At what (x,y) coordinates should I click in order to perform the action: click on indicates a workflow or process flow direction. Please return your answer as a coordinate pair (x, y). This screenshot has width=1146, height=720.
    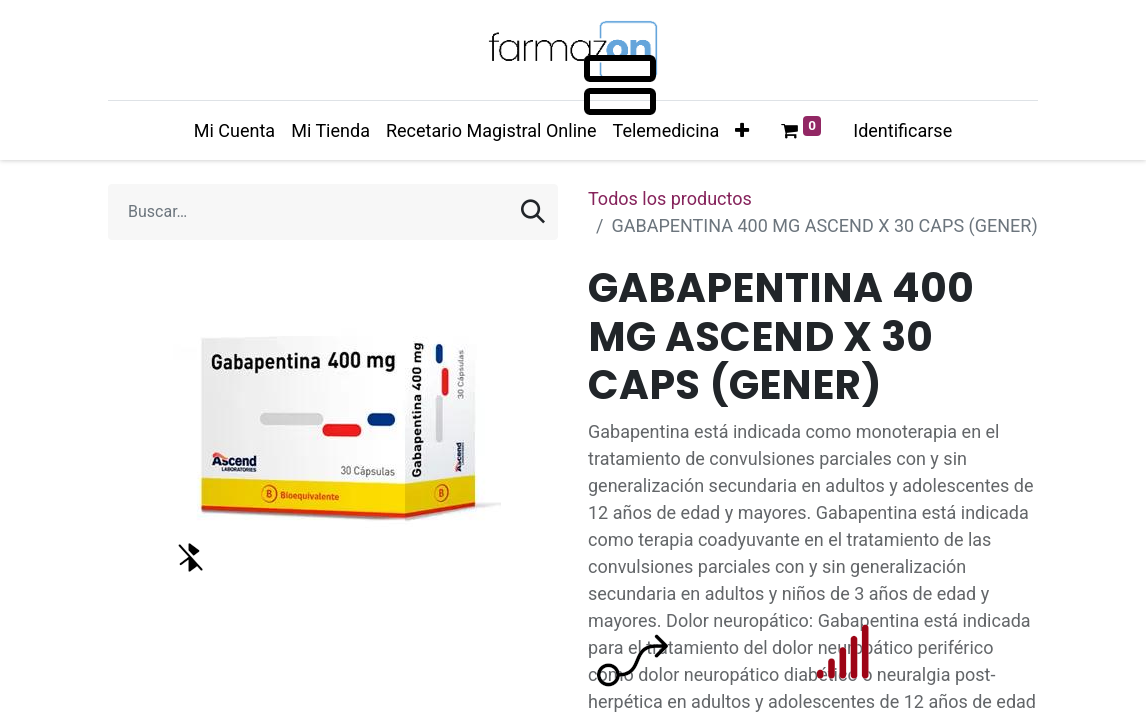
    Looking at the image, I should click on (632, 660).